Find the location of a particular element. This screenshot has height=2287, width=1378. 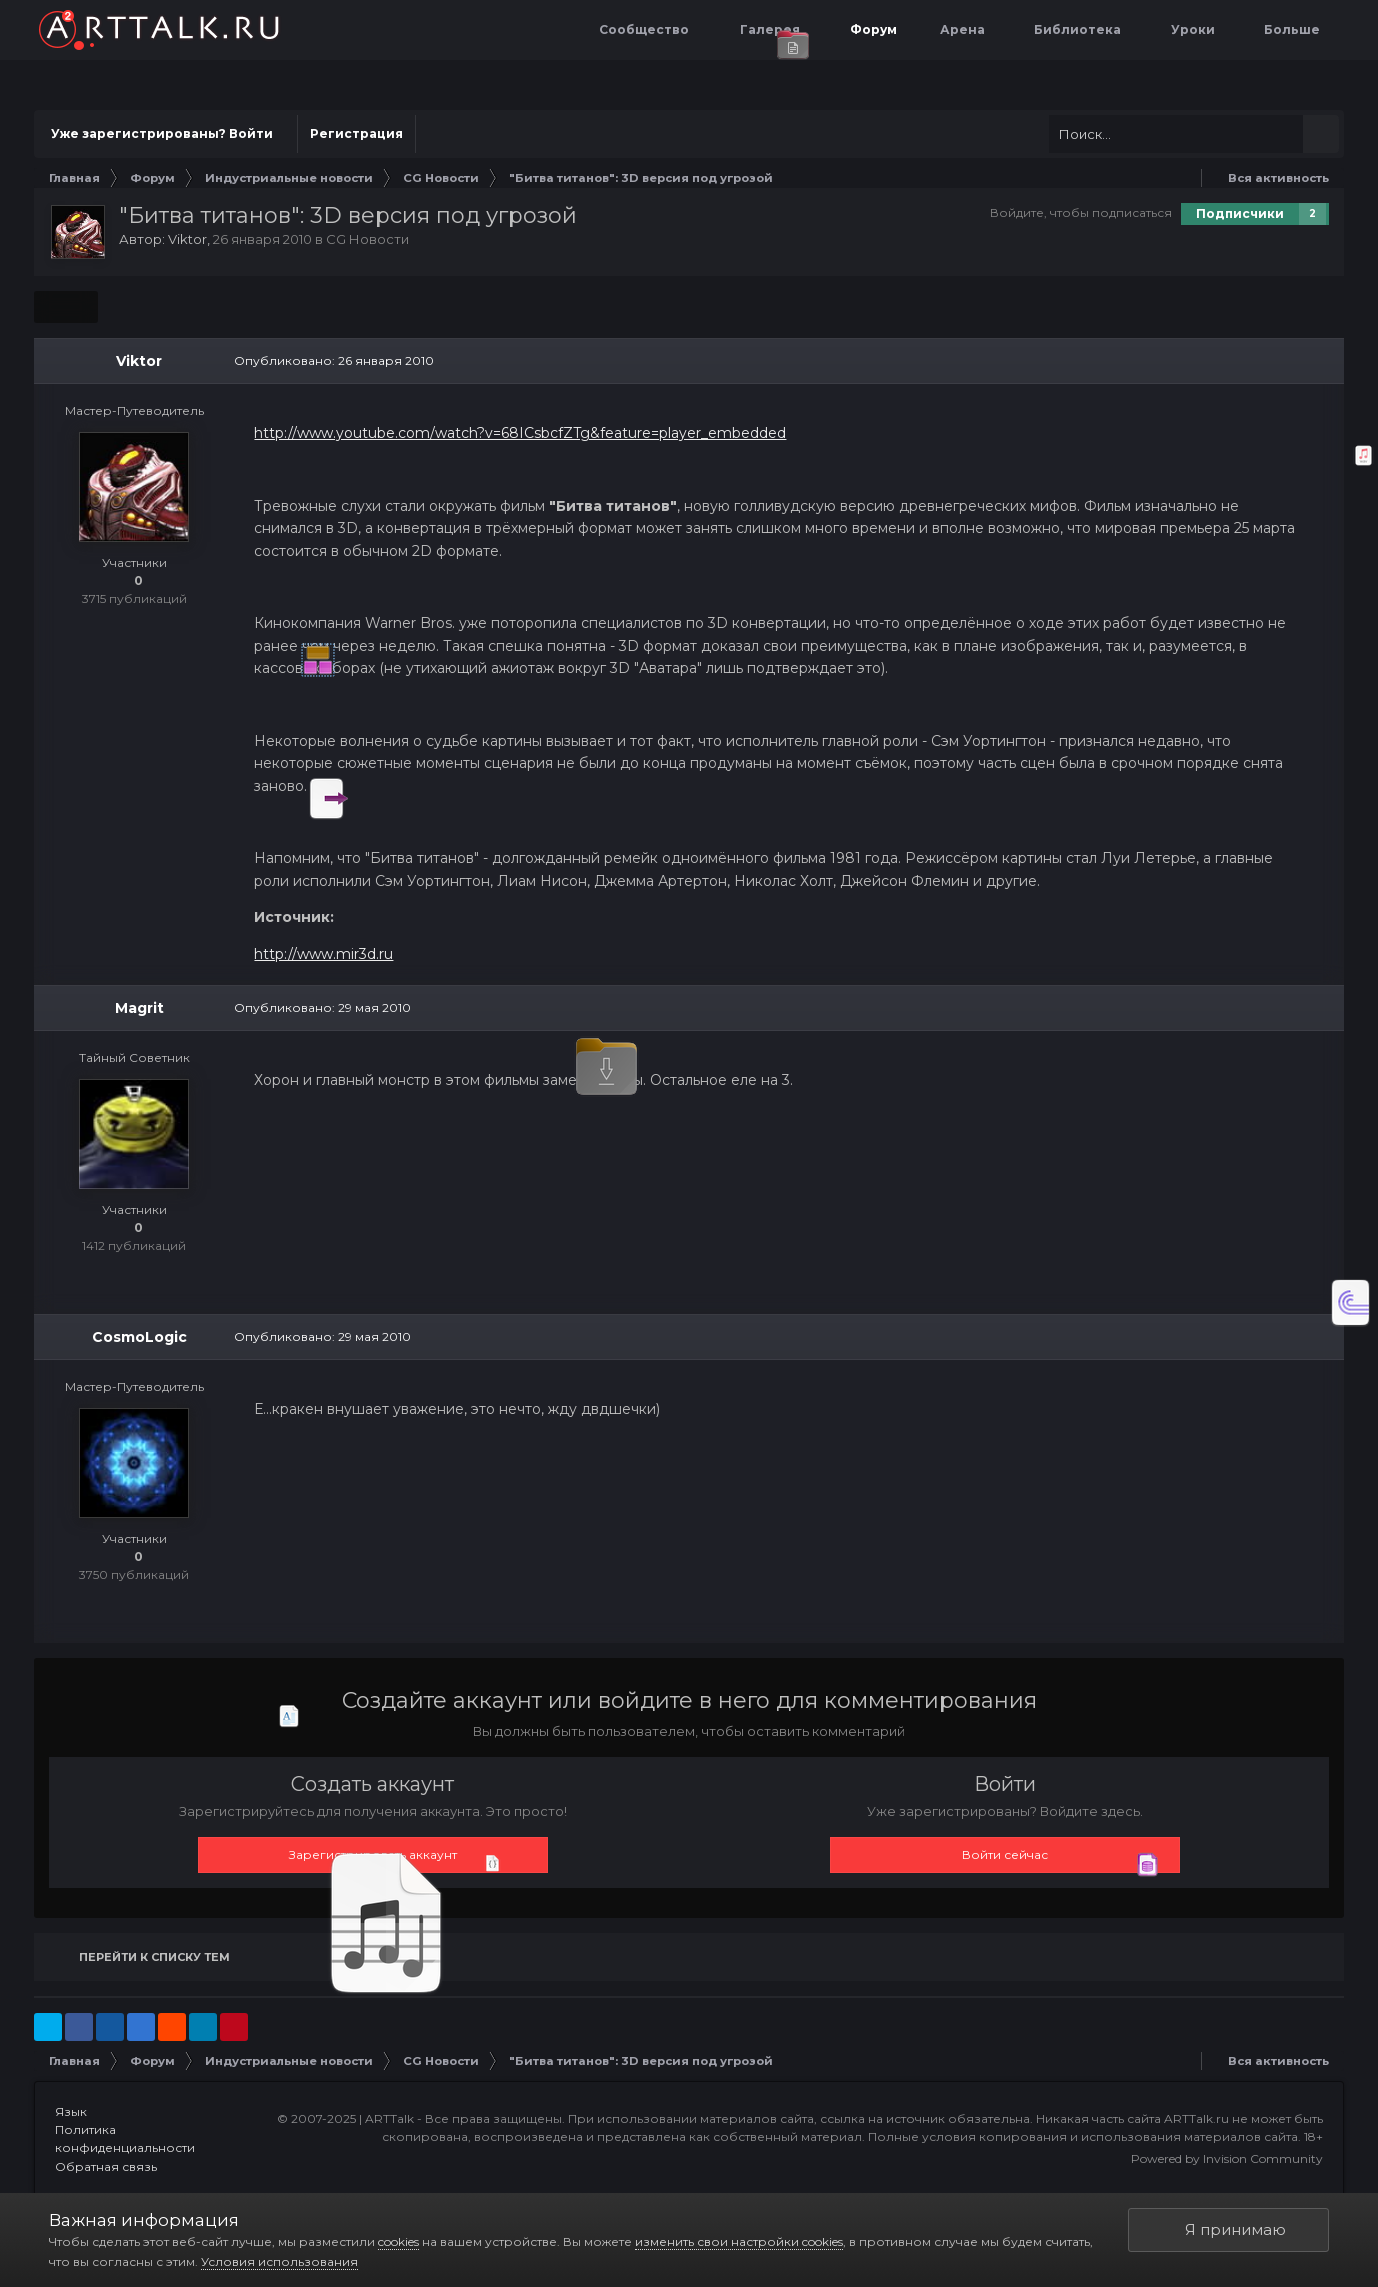

export document to another location or format is located at coordinates (326, 798).